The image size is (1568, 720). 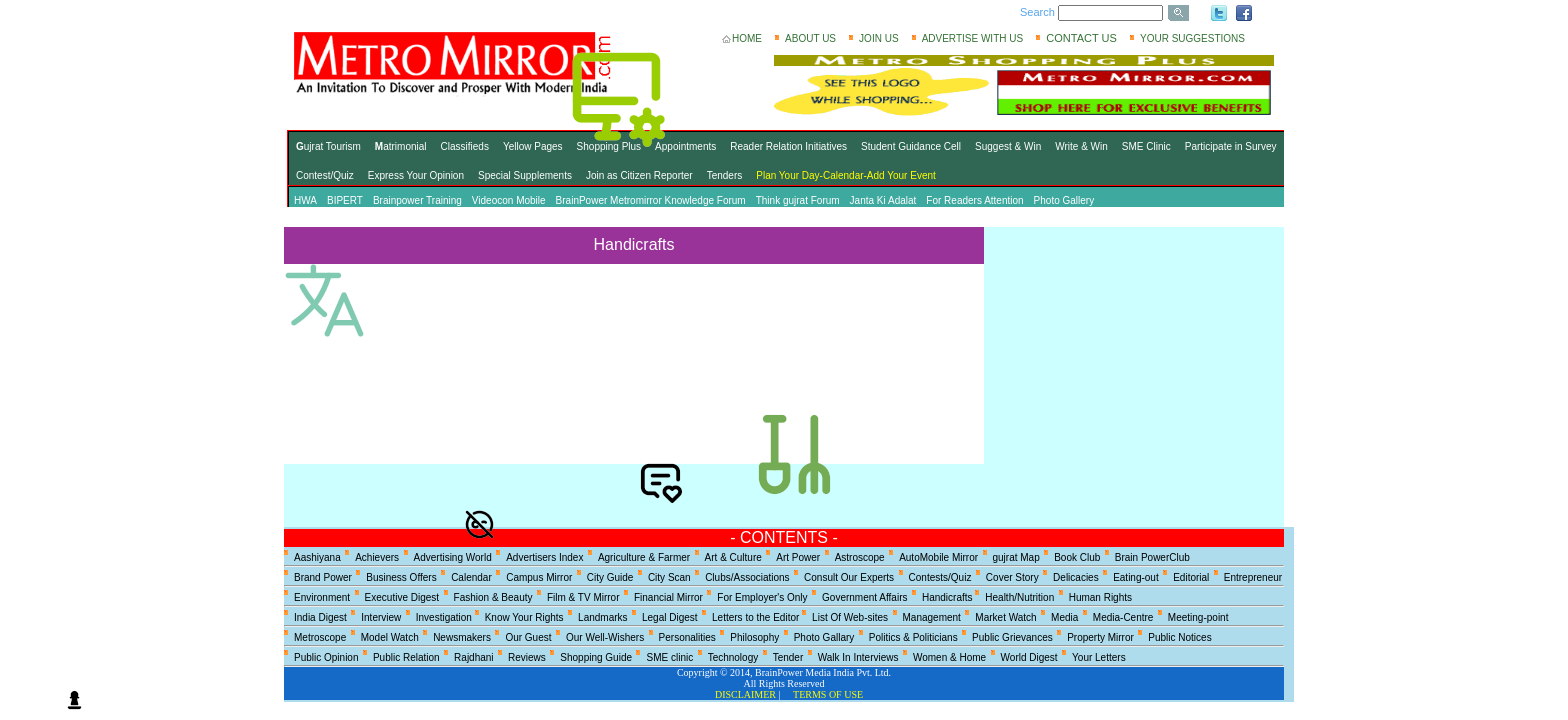 What do you see at coordinates (479, 524) in the screenshot?
I see `indicates content is not under creative commons license` at bounding box center [479, 524].